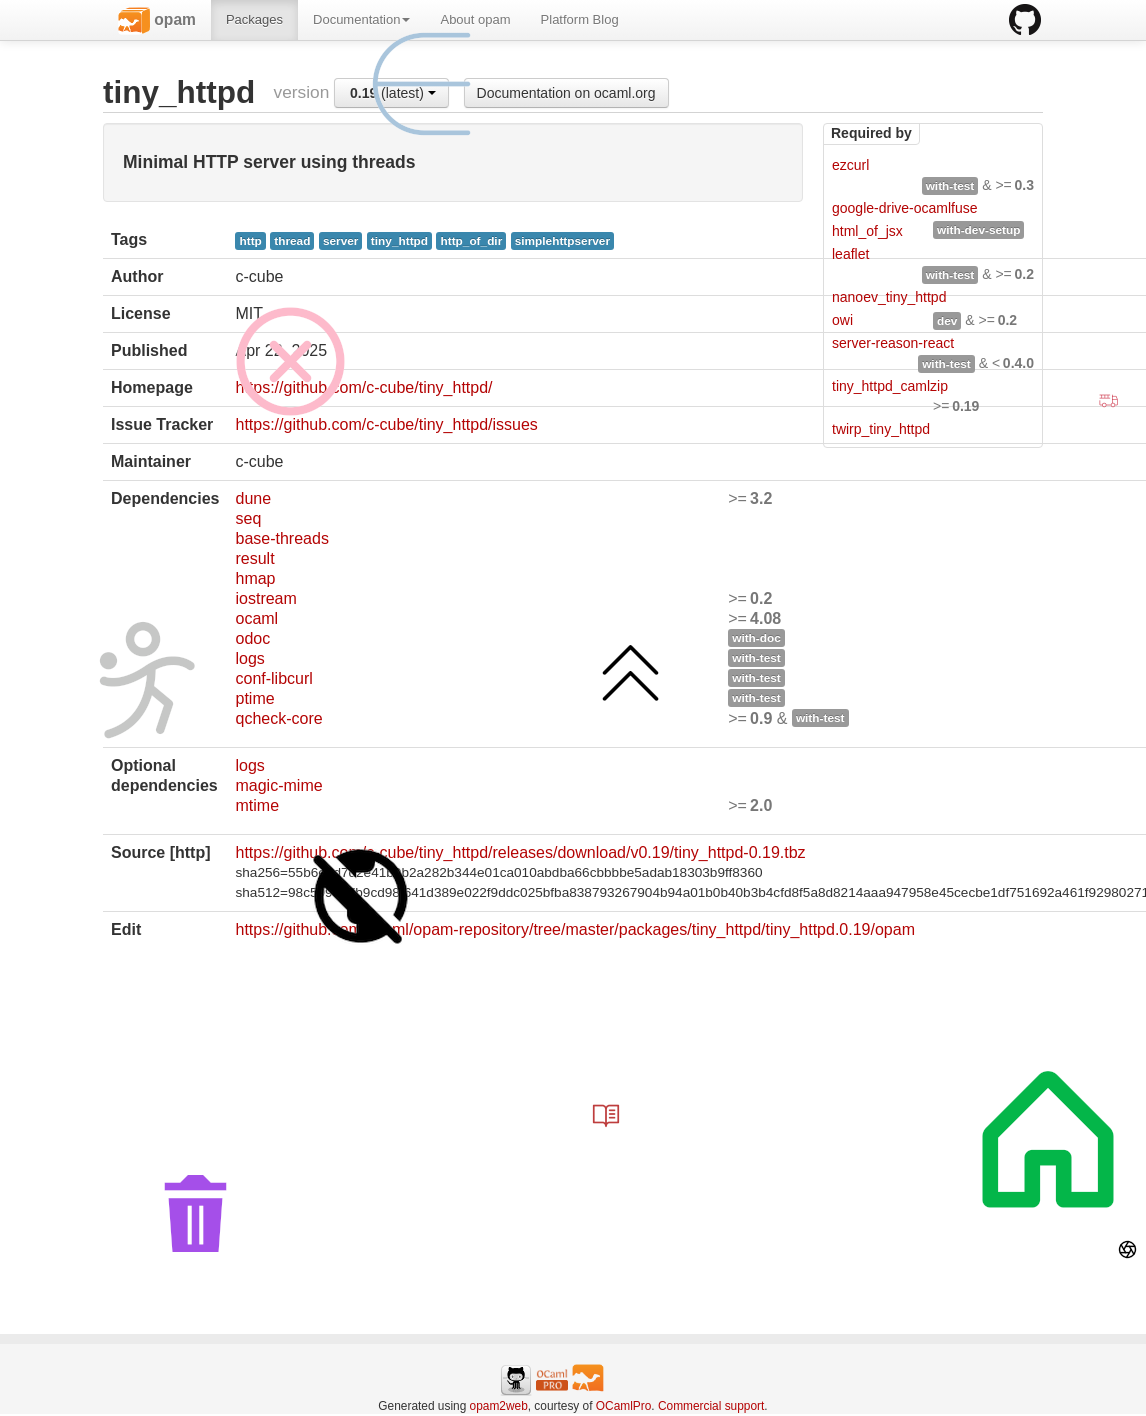  Describe the element at coordinates (290, 361) in the screenshot. I see `close or dismiss a dialog` at that location.